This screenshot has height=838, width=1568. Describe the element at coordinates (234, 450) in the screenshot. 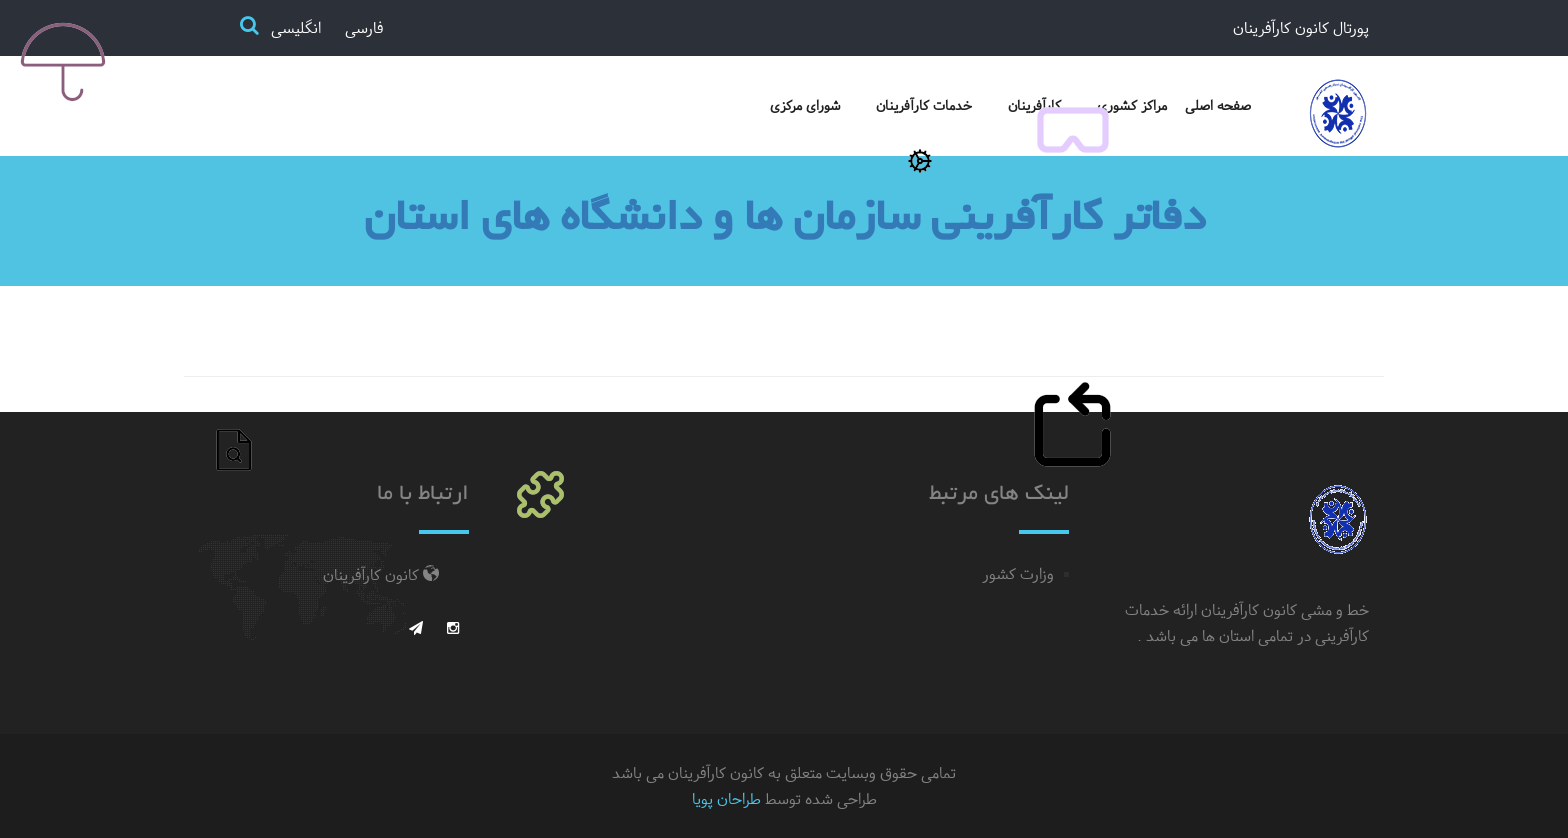

I see `search within a document` at that location.